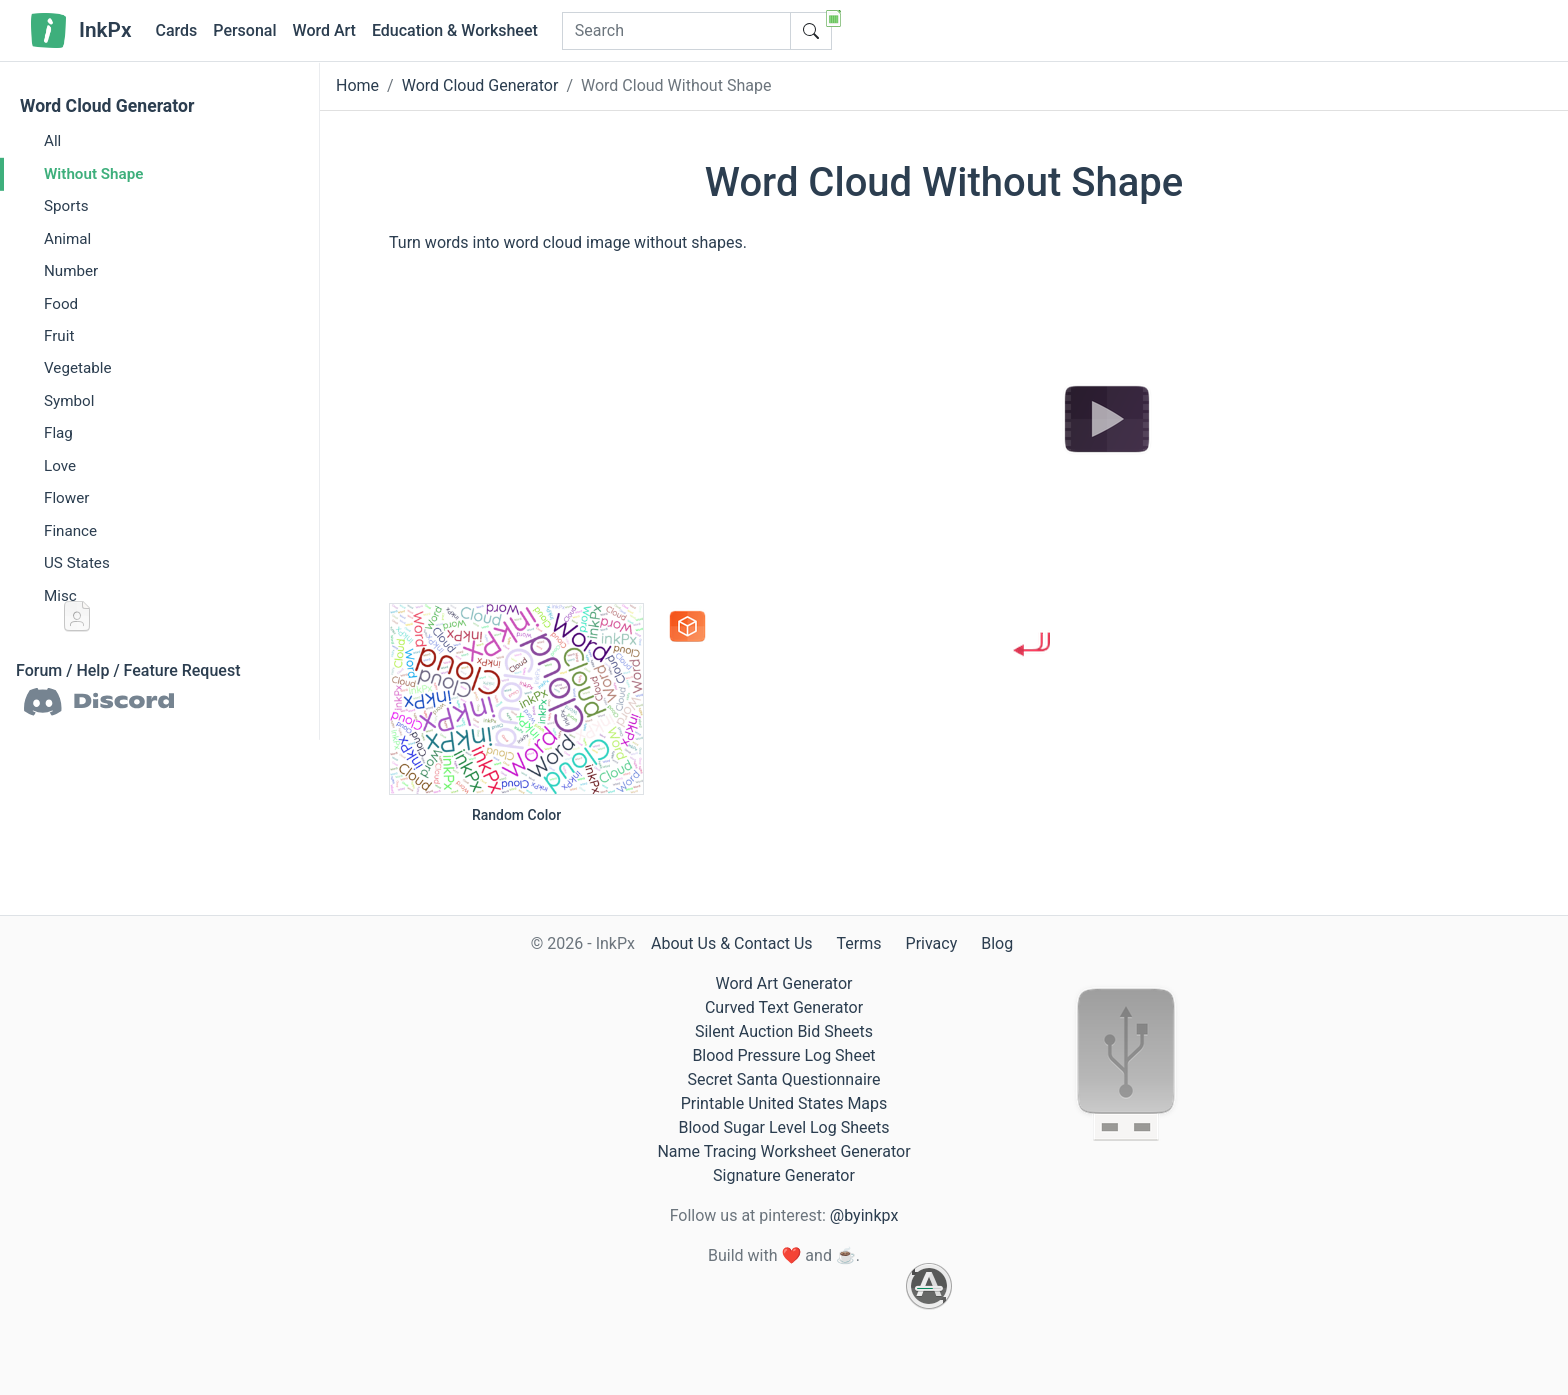 The height and width of the screenshot is (1395, 1568). I want to click on open a LibreOffice Calc spreadsheet file, so click(833, 18).